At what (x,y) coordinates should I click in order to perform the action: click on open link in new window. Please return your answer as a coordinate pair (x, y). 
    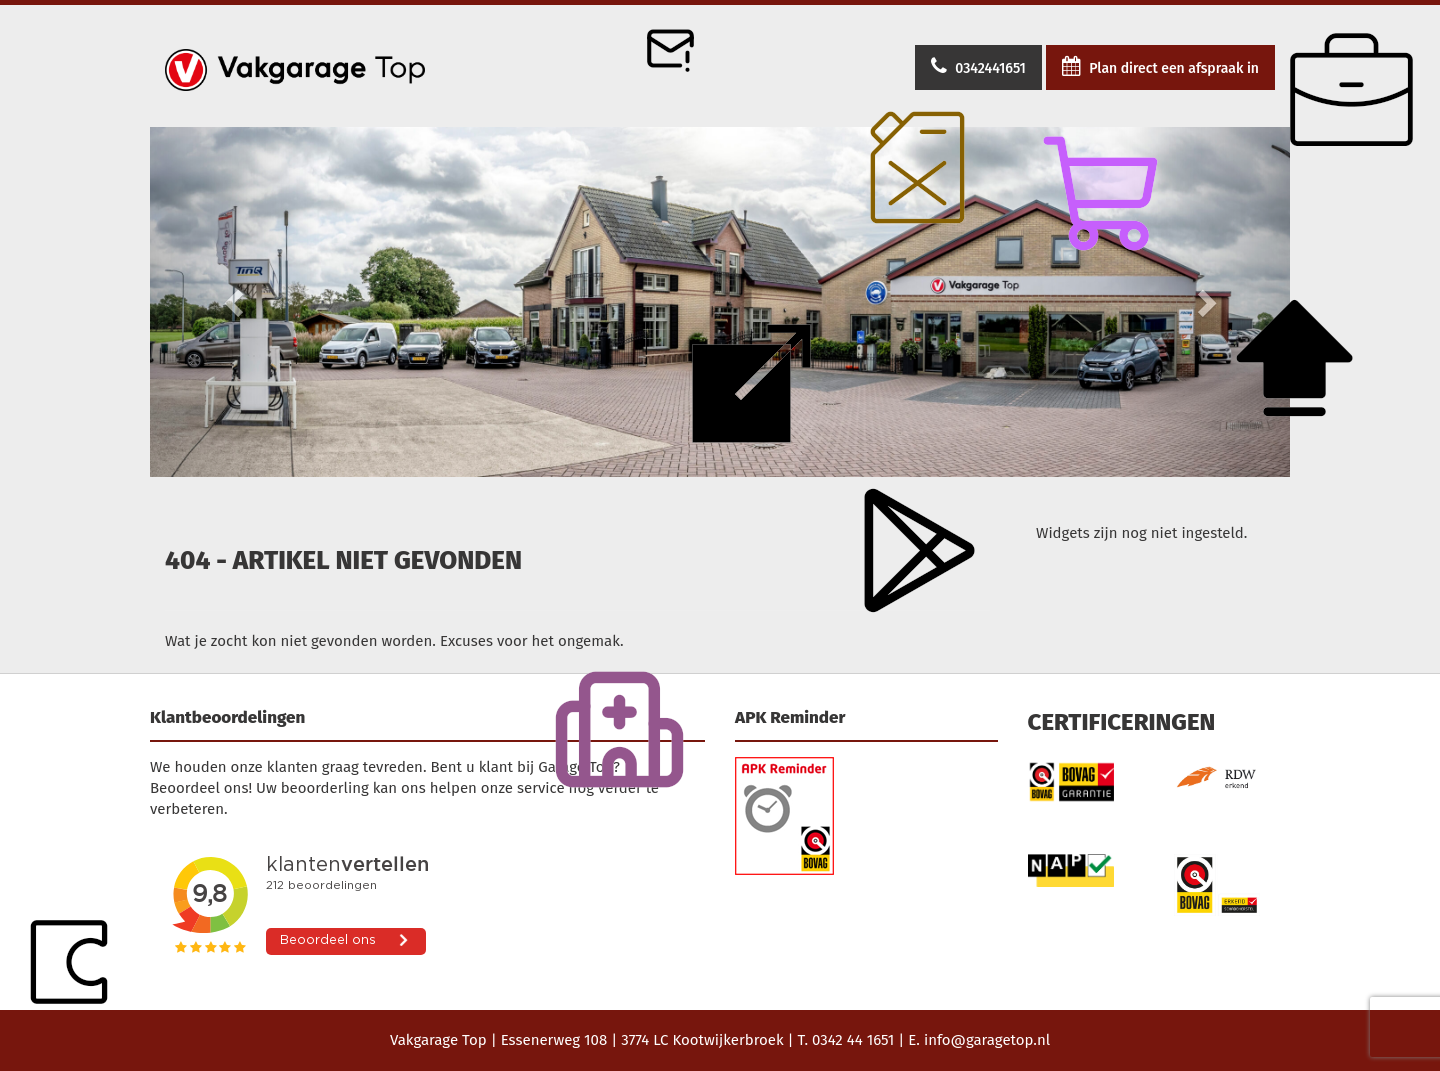
    Looking at the image, I should click on (751, 383).